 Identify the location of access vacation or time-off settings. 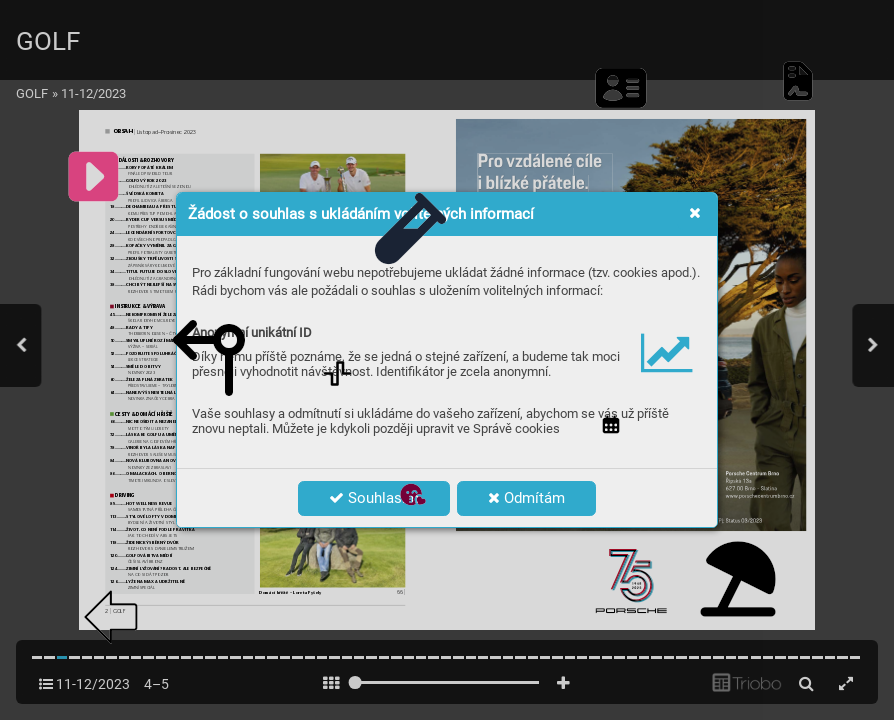
(738, 579).